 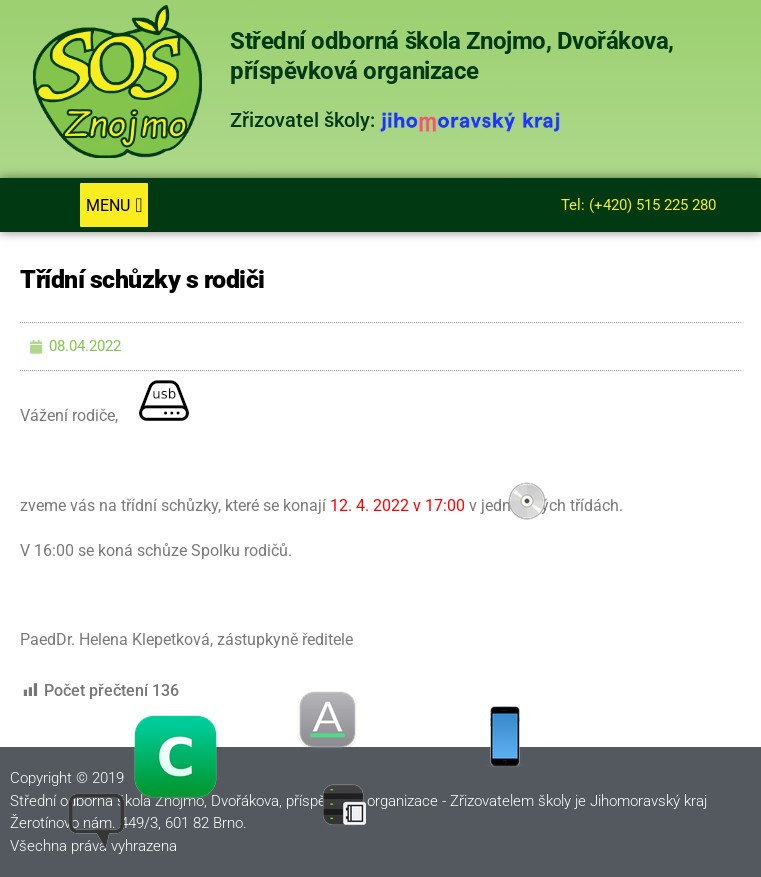 What do you see at coordinates (527, 501) in the screenshot?
I see `indicates a blank CD-R disc ready for burning` at bounding box center [527, 501].